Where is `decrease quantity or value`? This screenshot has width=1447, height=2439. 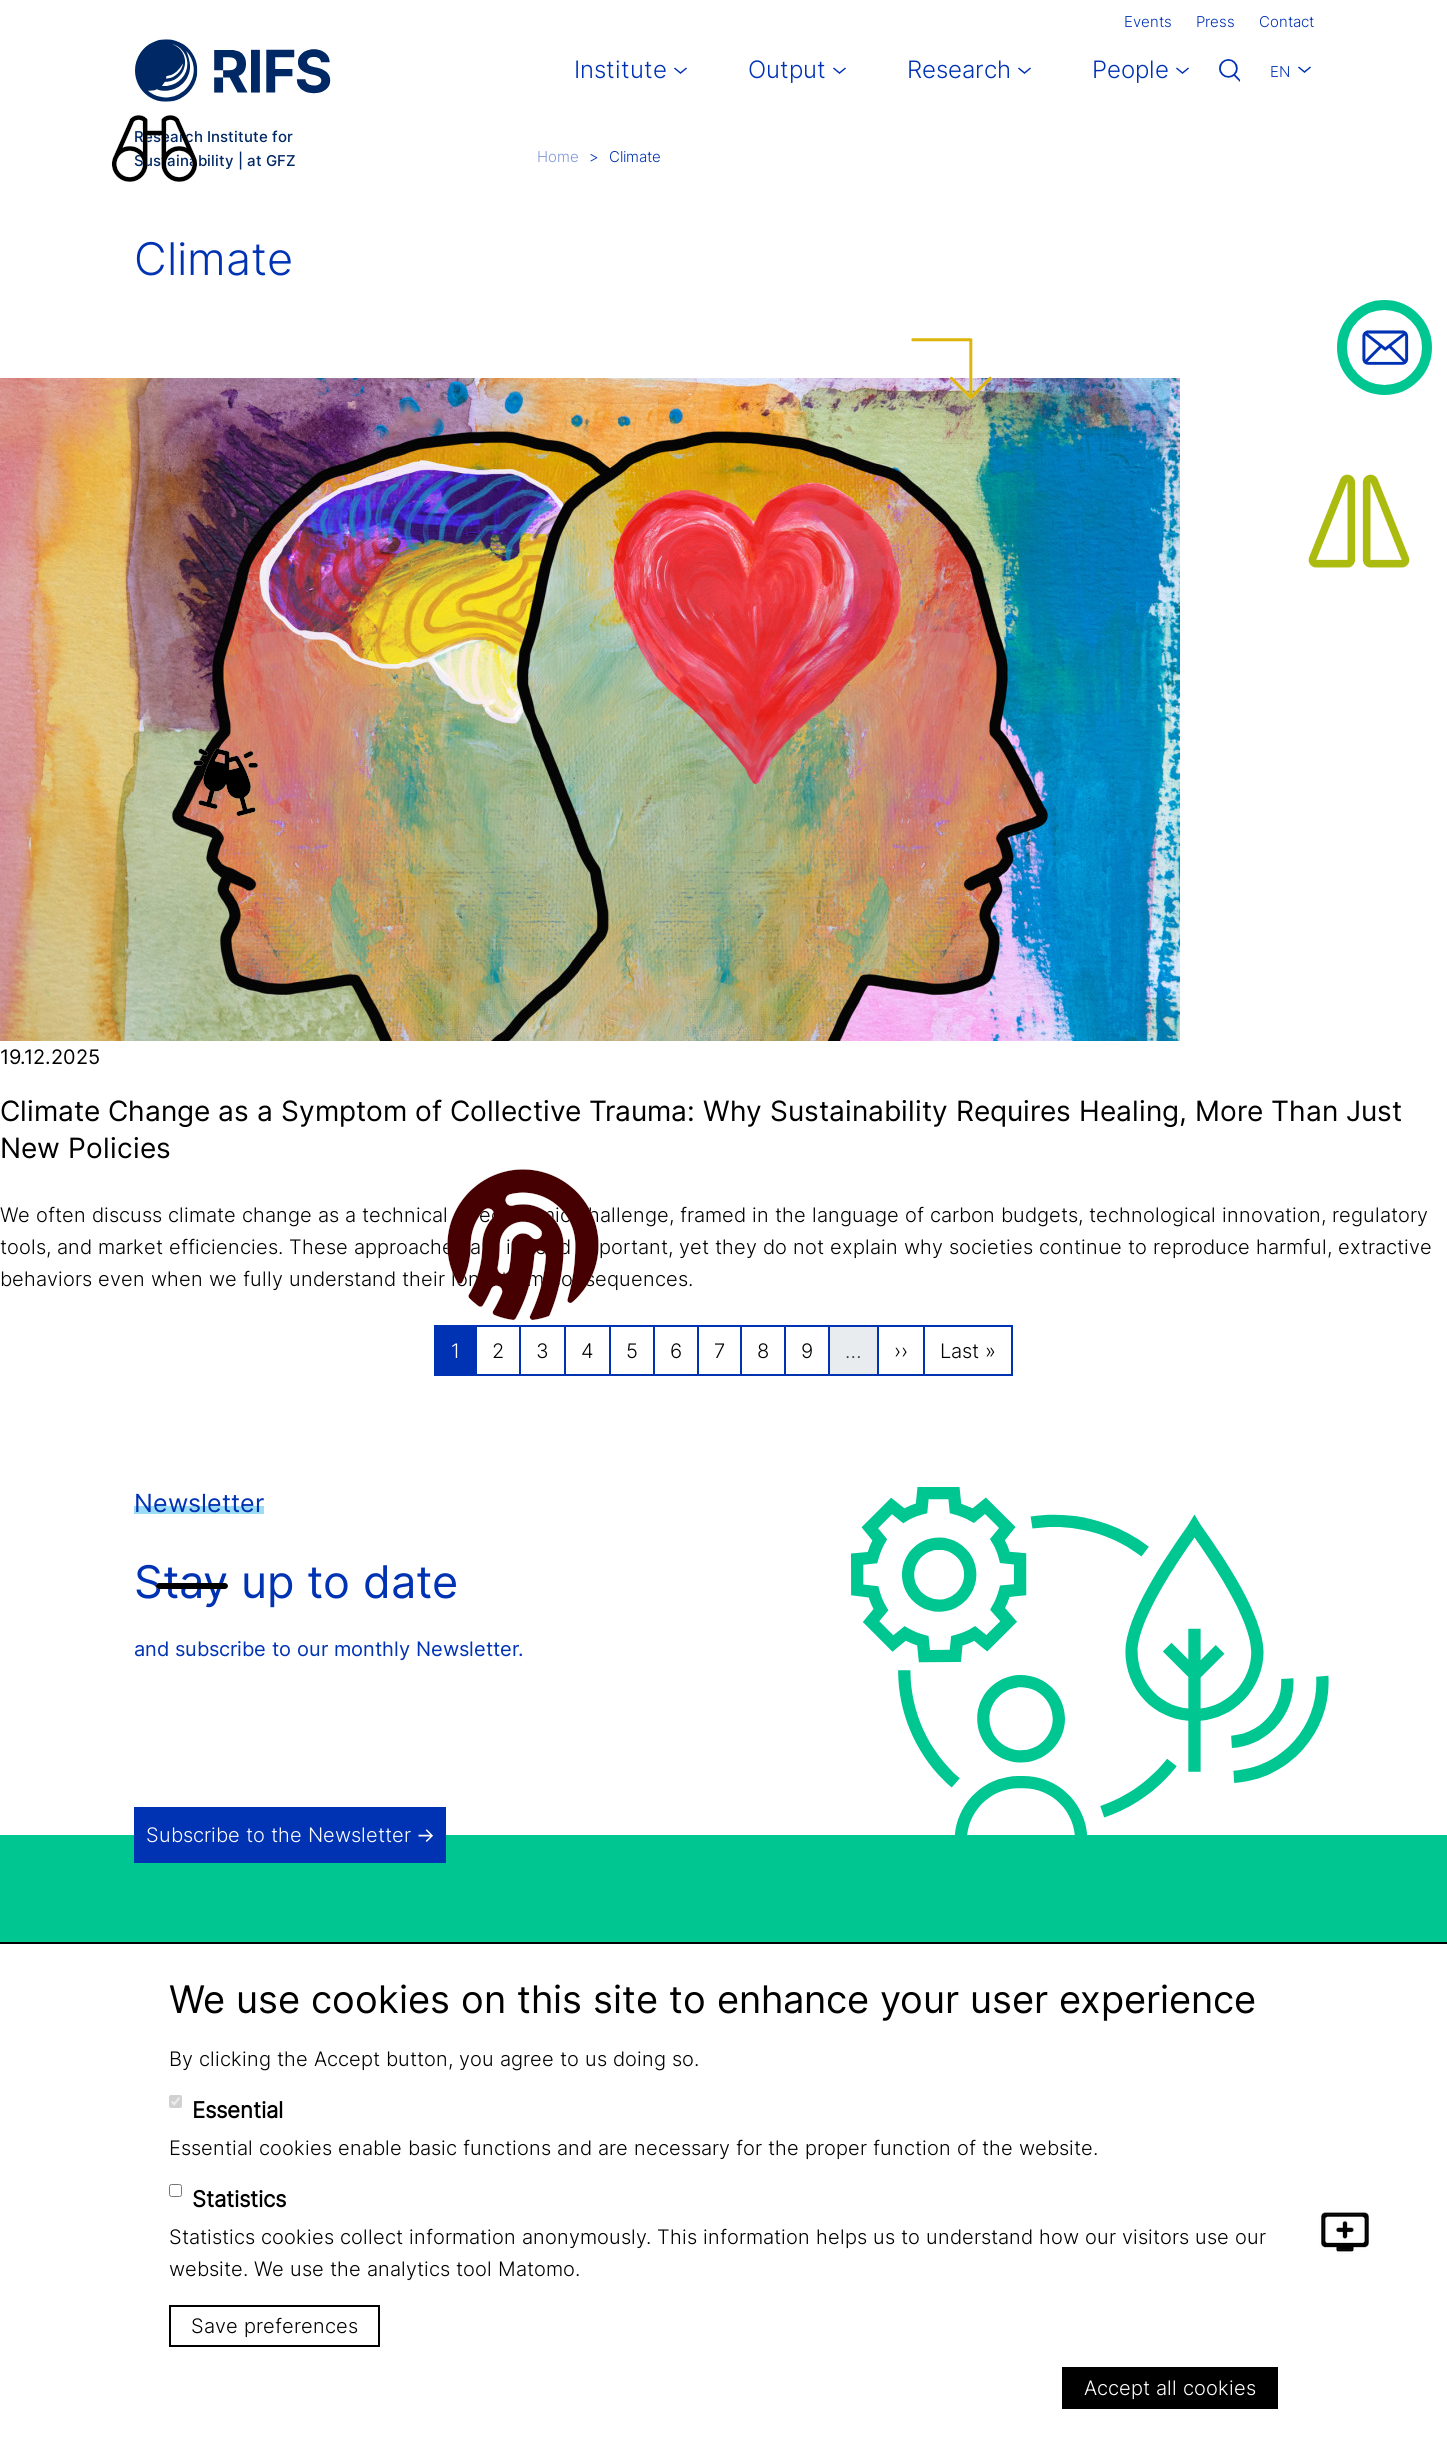
decrease quantity or value is located at coordinates (192, 1586).